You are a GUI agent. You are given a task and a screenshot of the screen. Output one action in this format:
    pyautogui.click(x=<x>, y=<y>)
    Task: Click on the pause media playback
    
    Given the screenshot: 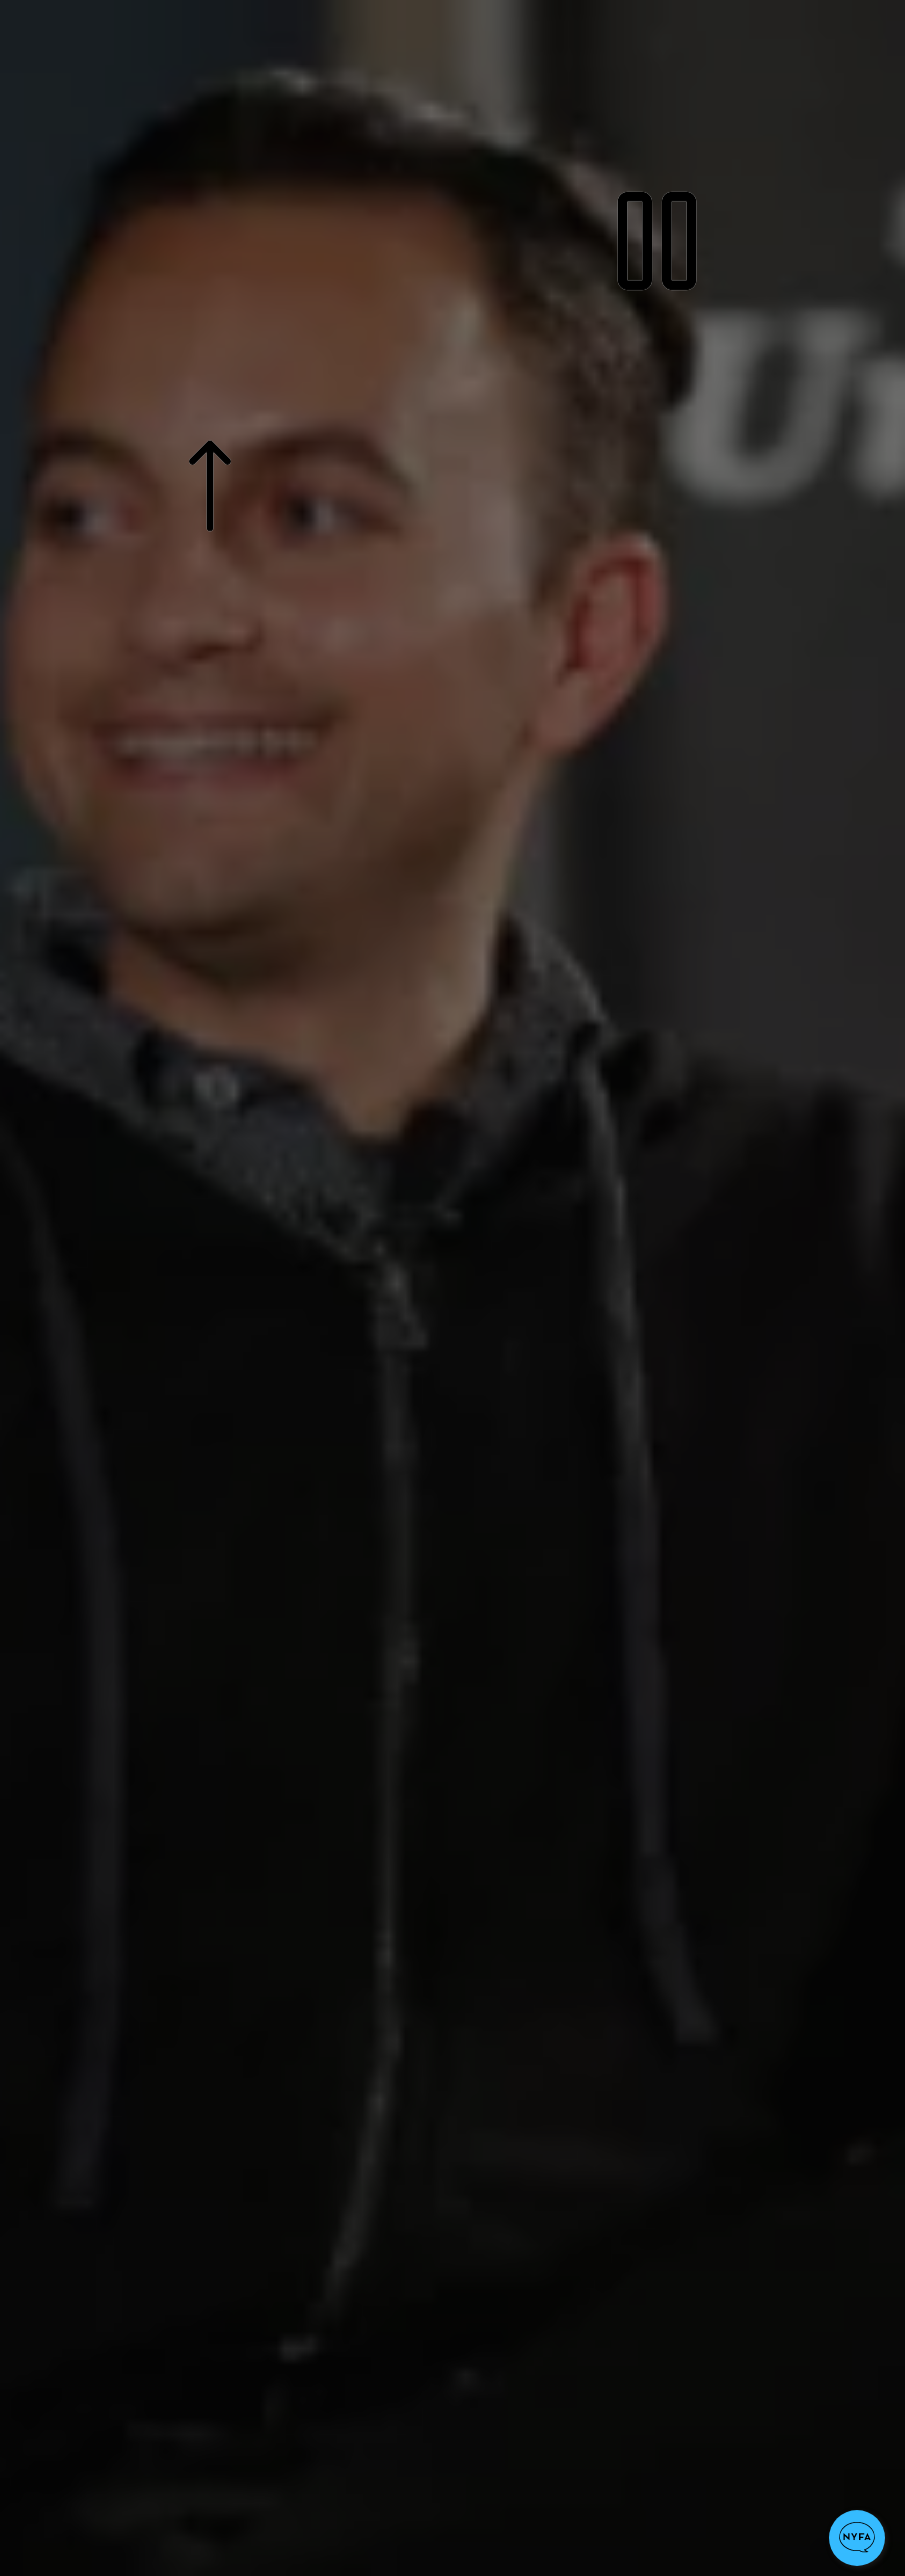 What is the action you would take?
    pyautogui.click(x=657, y=241)
    